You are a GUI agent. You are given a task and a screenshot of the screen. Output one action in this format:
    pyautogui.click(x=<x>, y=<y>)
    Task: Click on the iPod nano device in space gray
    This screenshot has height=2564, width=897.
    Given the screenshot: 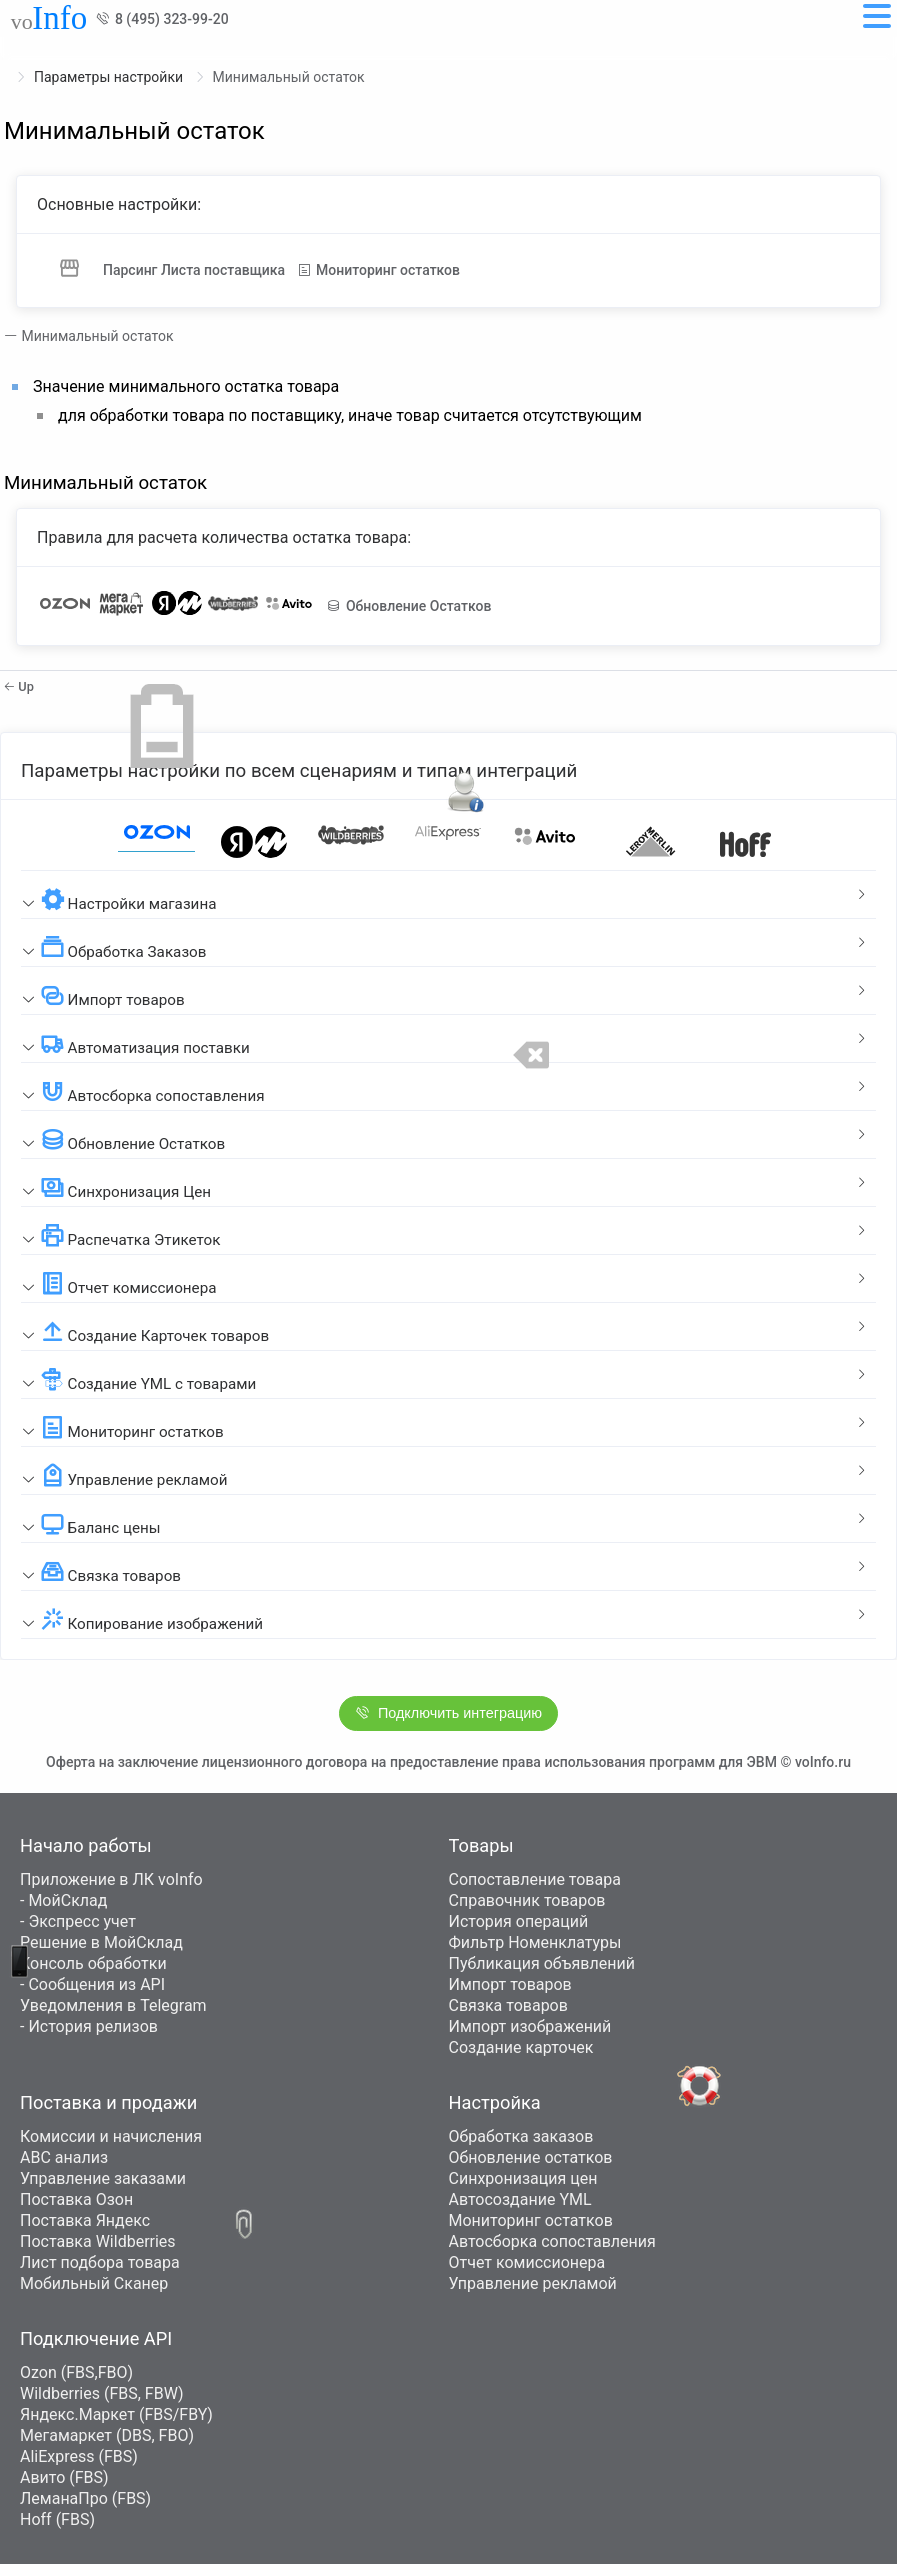 What is the action you would take?
    pyautogui.click(x=19, y=1961)
    